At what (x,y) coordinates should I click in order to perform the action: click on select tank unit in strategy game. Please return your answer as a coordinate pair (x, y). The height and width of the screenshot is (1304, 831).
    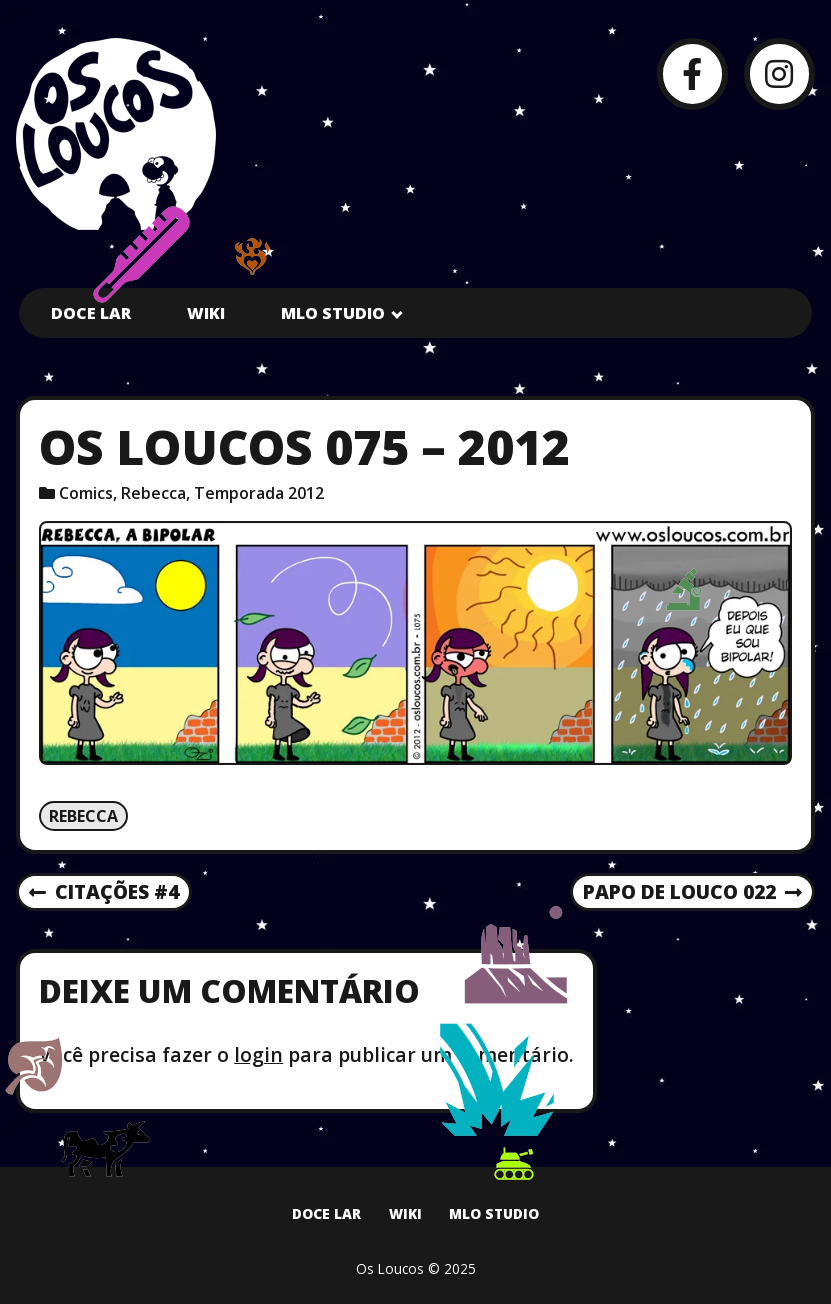
    Looking at the image, I should click on (514, 1165).